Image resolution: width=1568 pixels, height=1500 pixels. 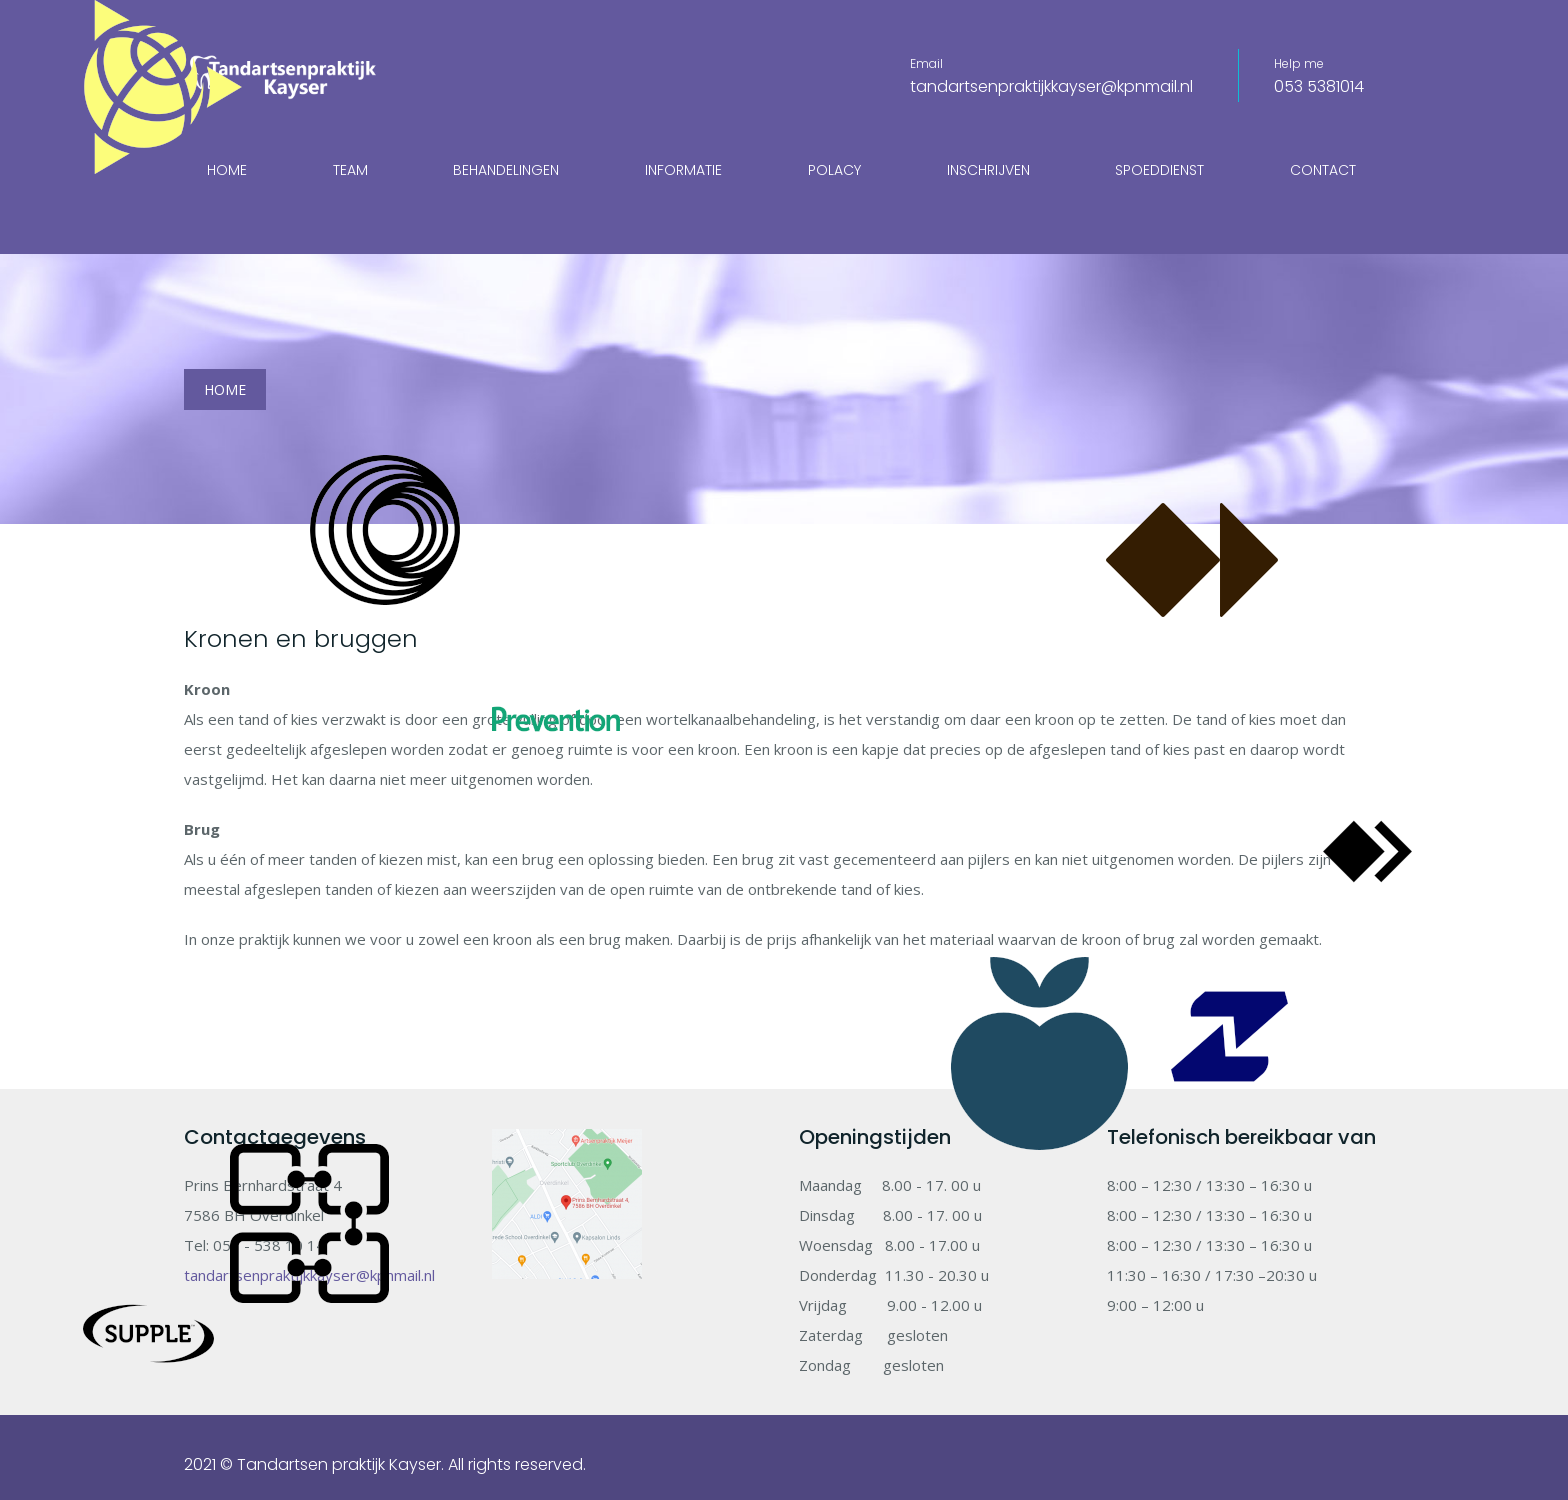 I want to click on open photobucket app, so click(x=385, y=530).